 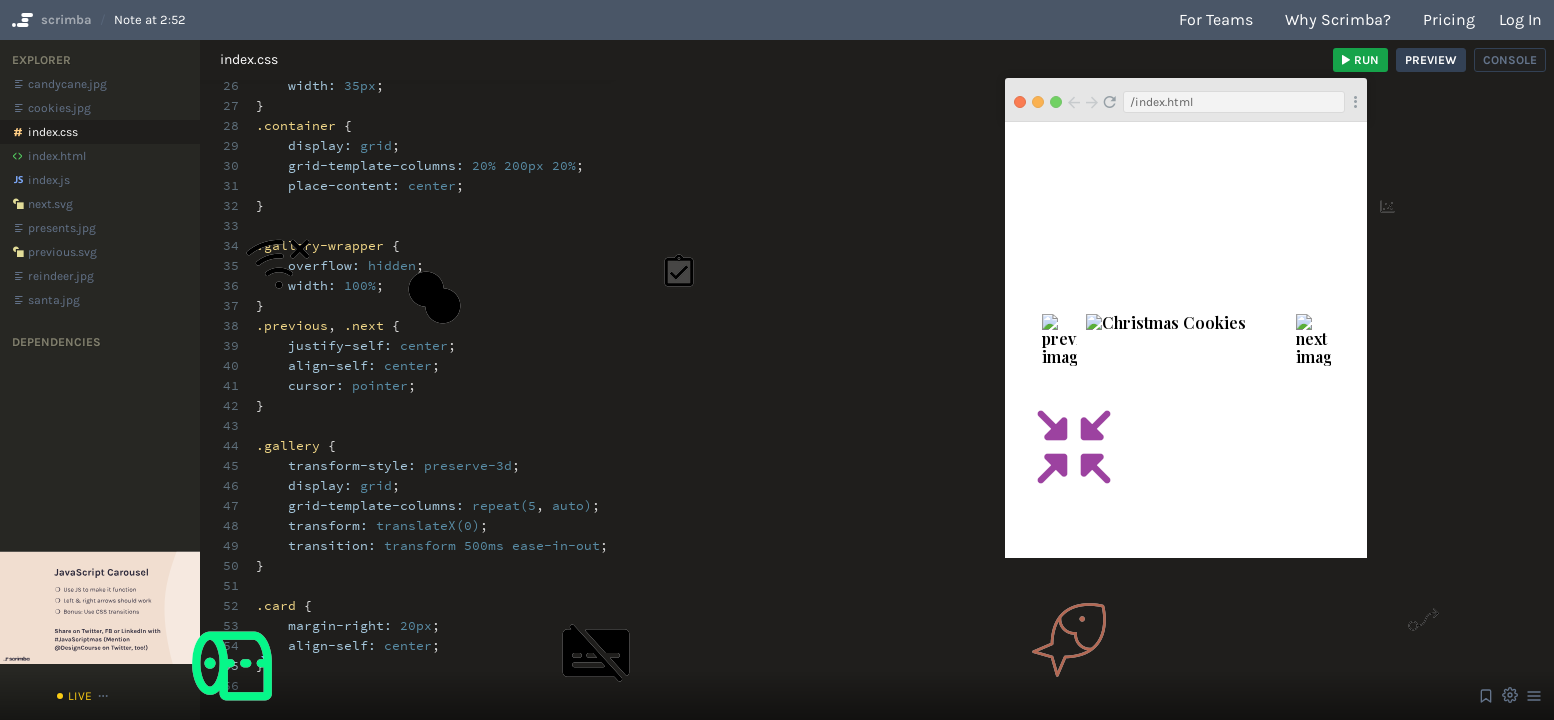 What do you see at coordinates (1074, 447) in the screenshot?
I see `exit fullscreen mode` at bounding box center [1074, 447].